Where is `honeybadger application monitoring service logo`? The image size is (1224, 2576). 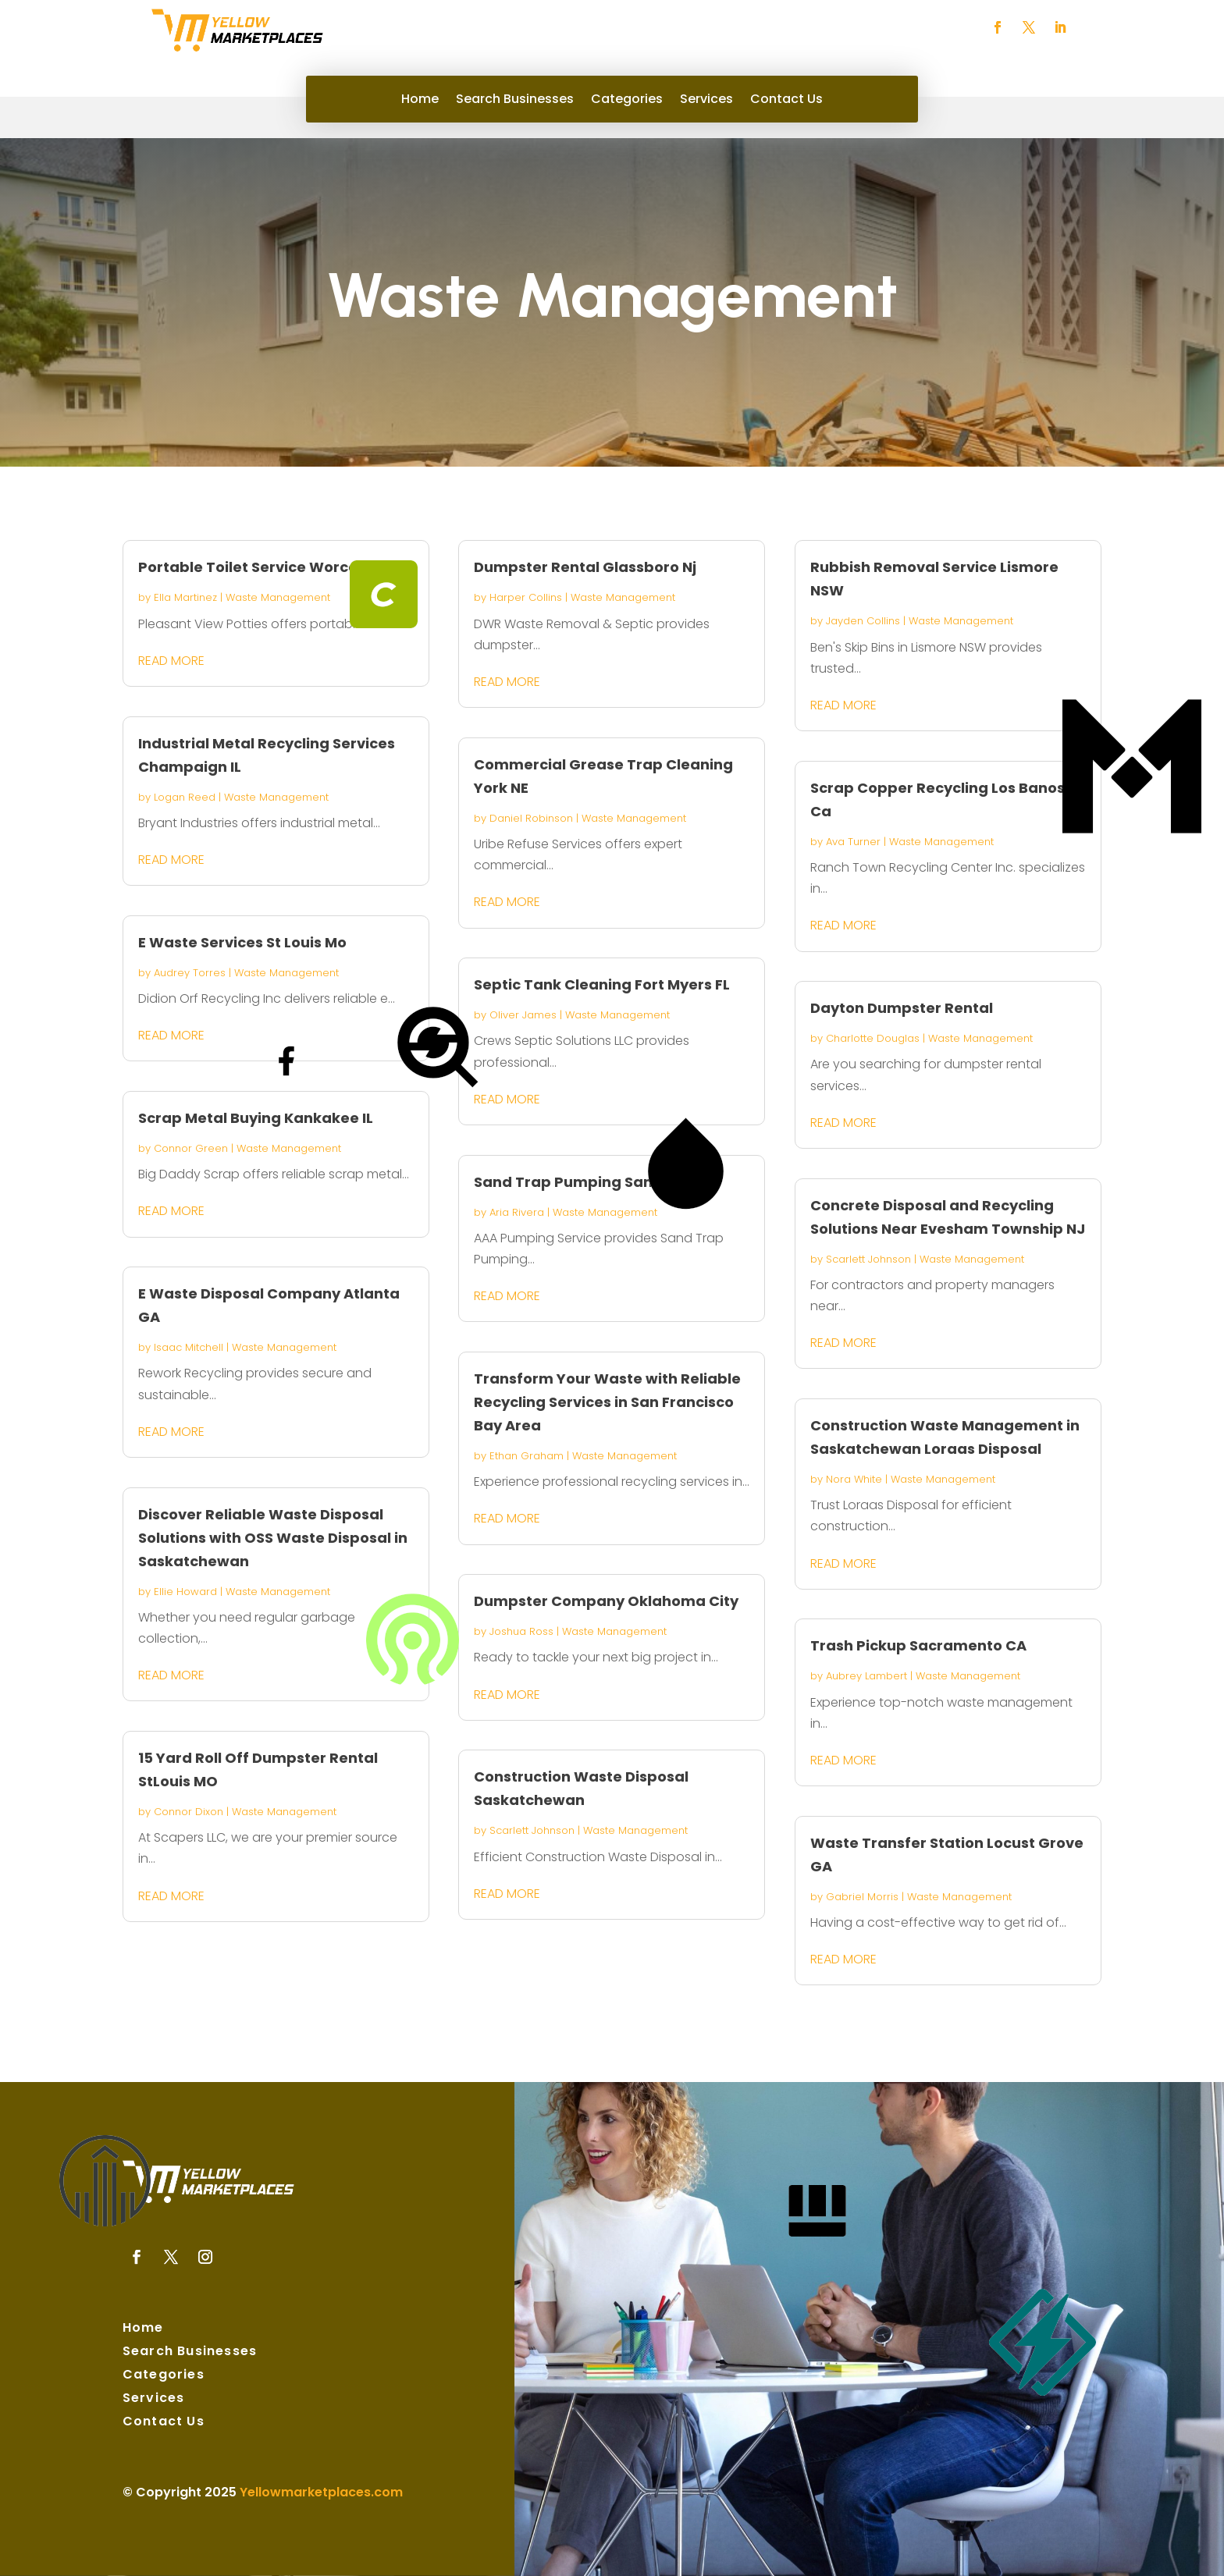 honeybadger application monitoring service logo is located at coordinates (1042, 2342).